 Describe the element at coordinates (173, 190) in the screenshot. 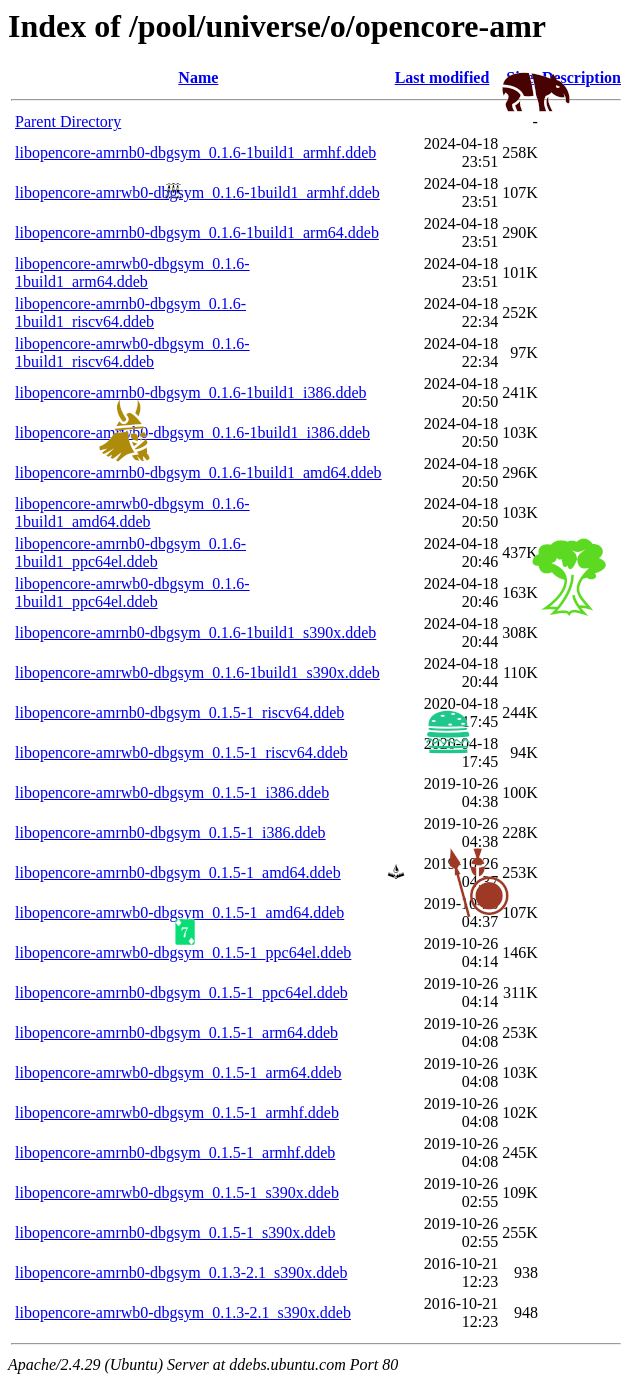

I see `smoke fish at a cooking station` at that location.